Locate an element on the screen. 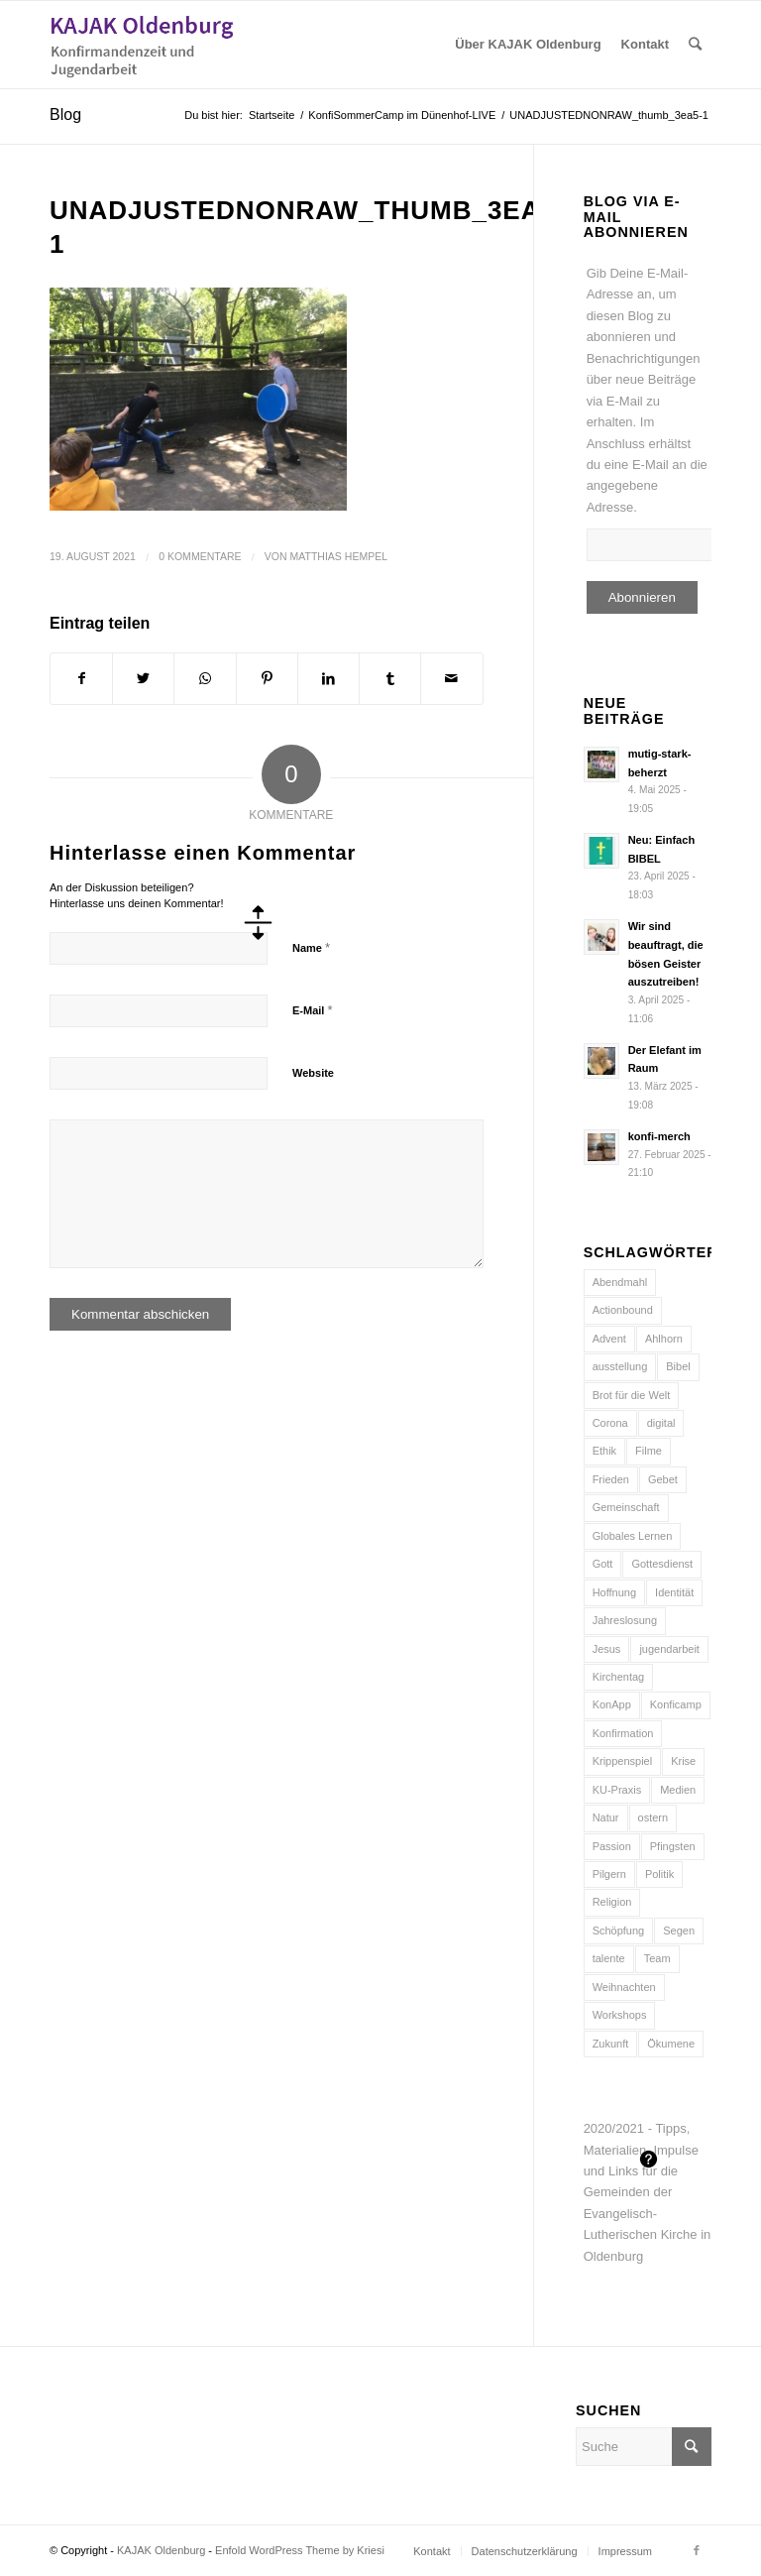  access help or support is located at coordinates (648, 2159).